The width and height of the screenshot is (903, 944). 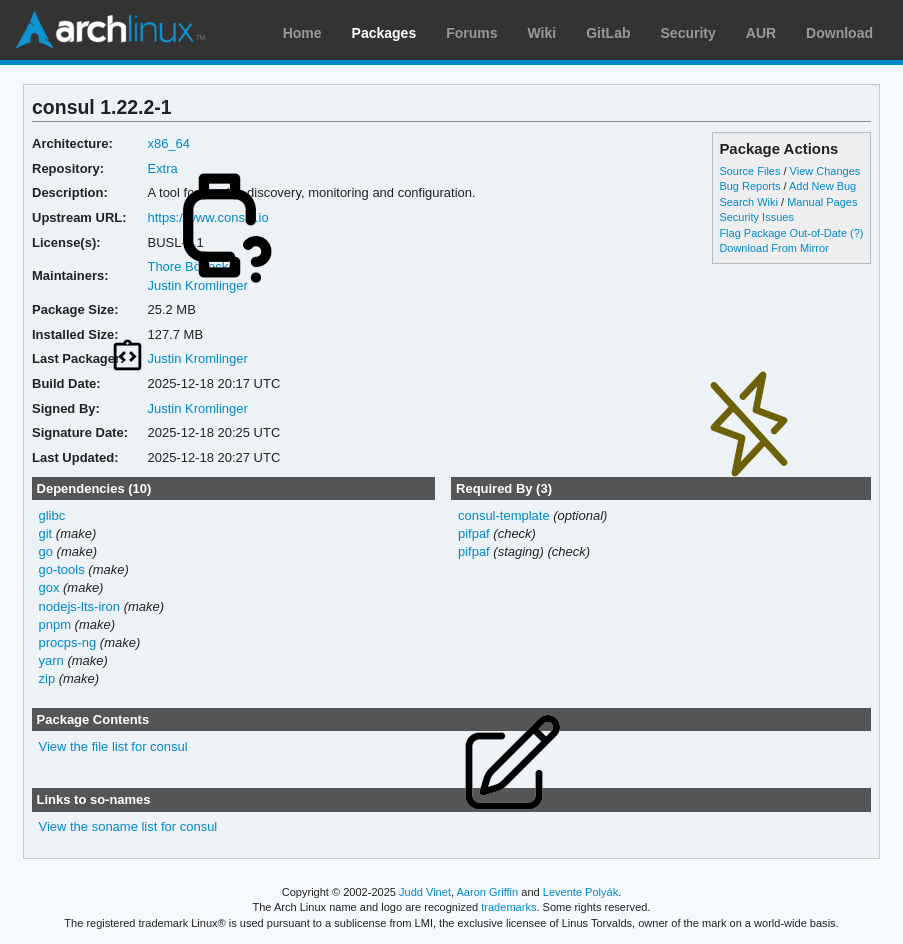 What do you see at coordinates (749, 424) in the screenshot?
I see `disable flash or lightning mode` at bounding box center [749, 424].